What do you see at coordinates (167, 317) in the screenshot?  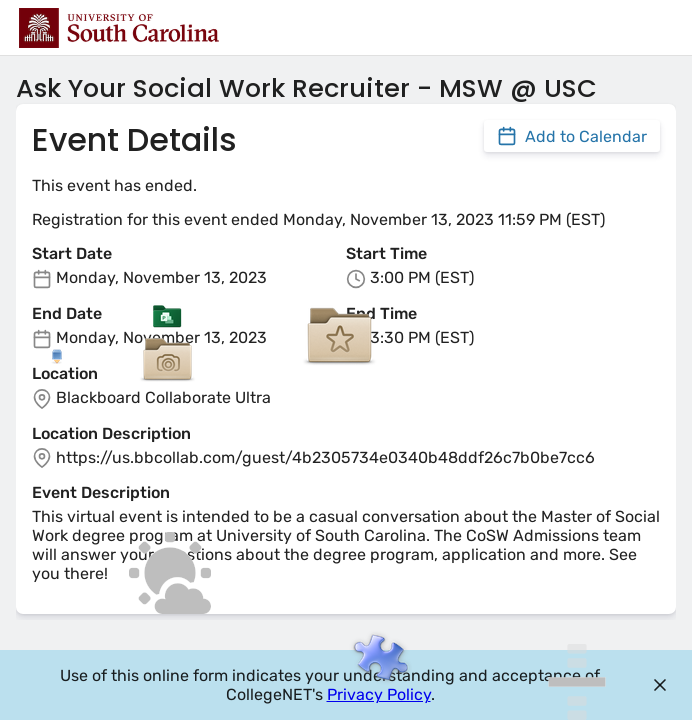 I see `open folder containing microsoft project files` at bounding box center [167, 317].